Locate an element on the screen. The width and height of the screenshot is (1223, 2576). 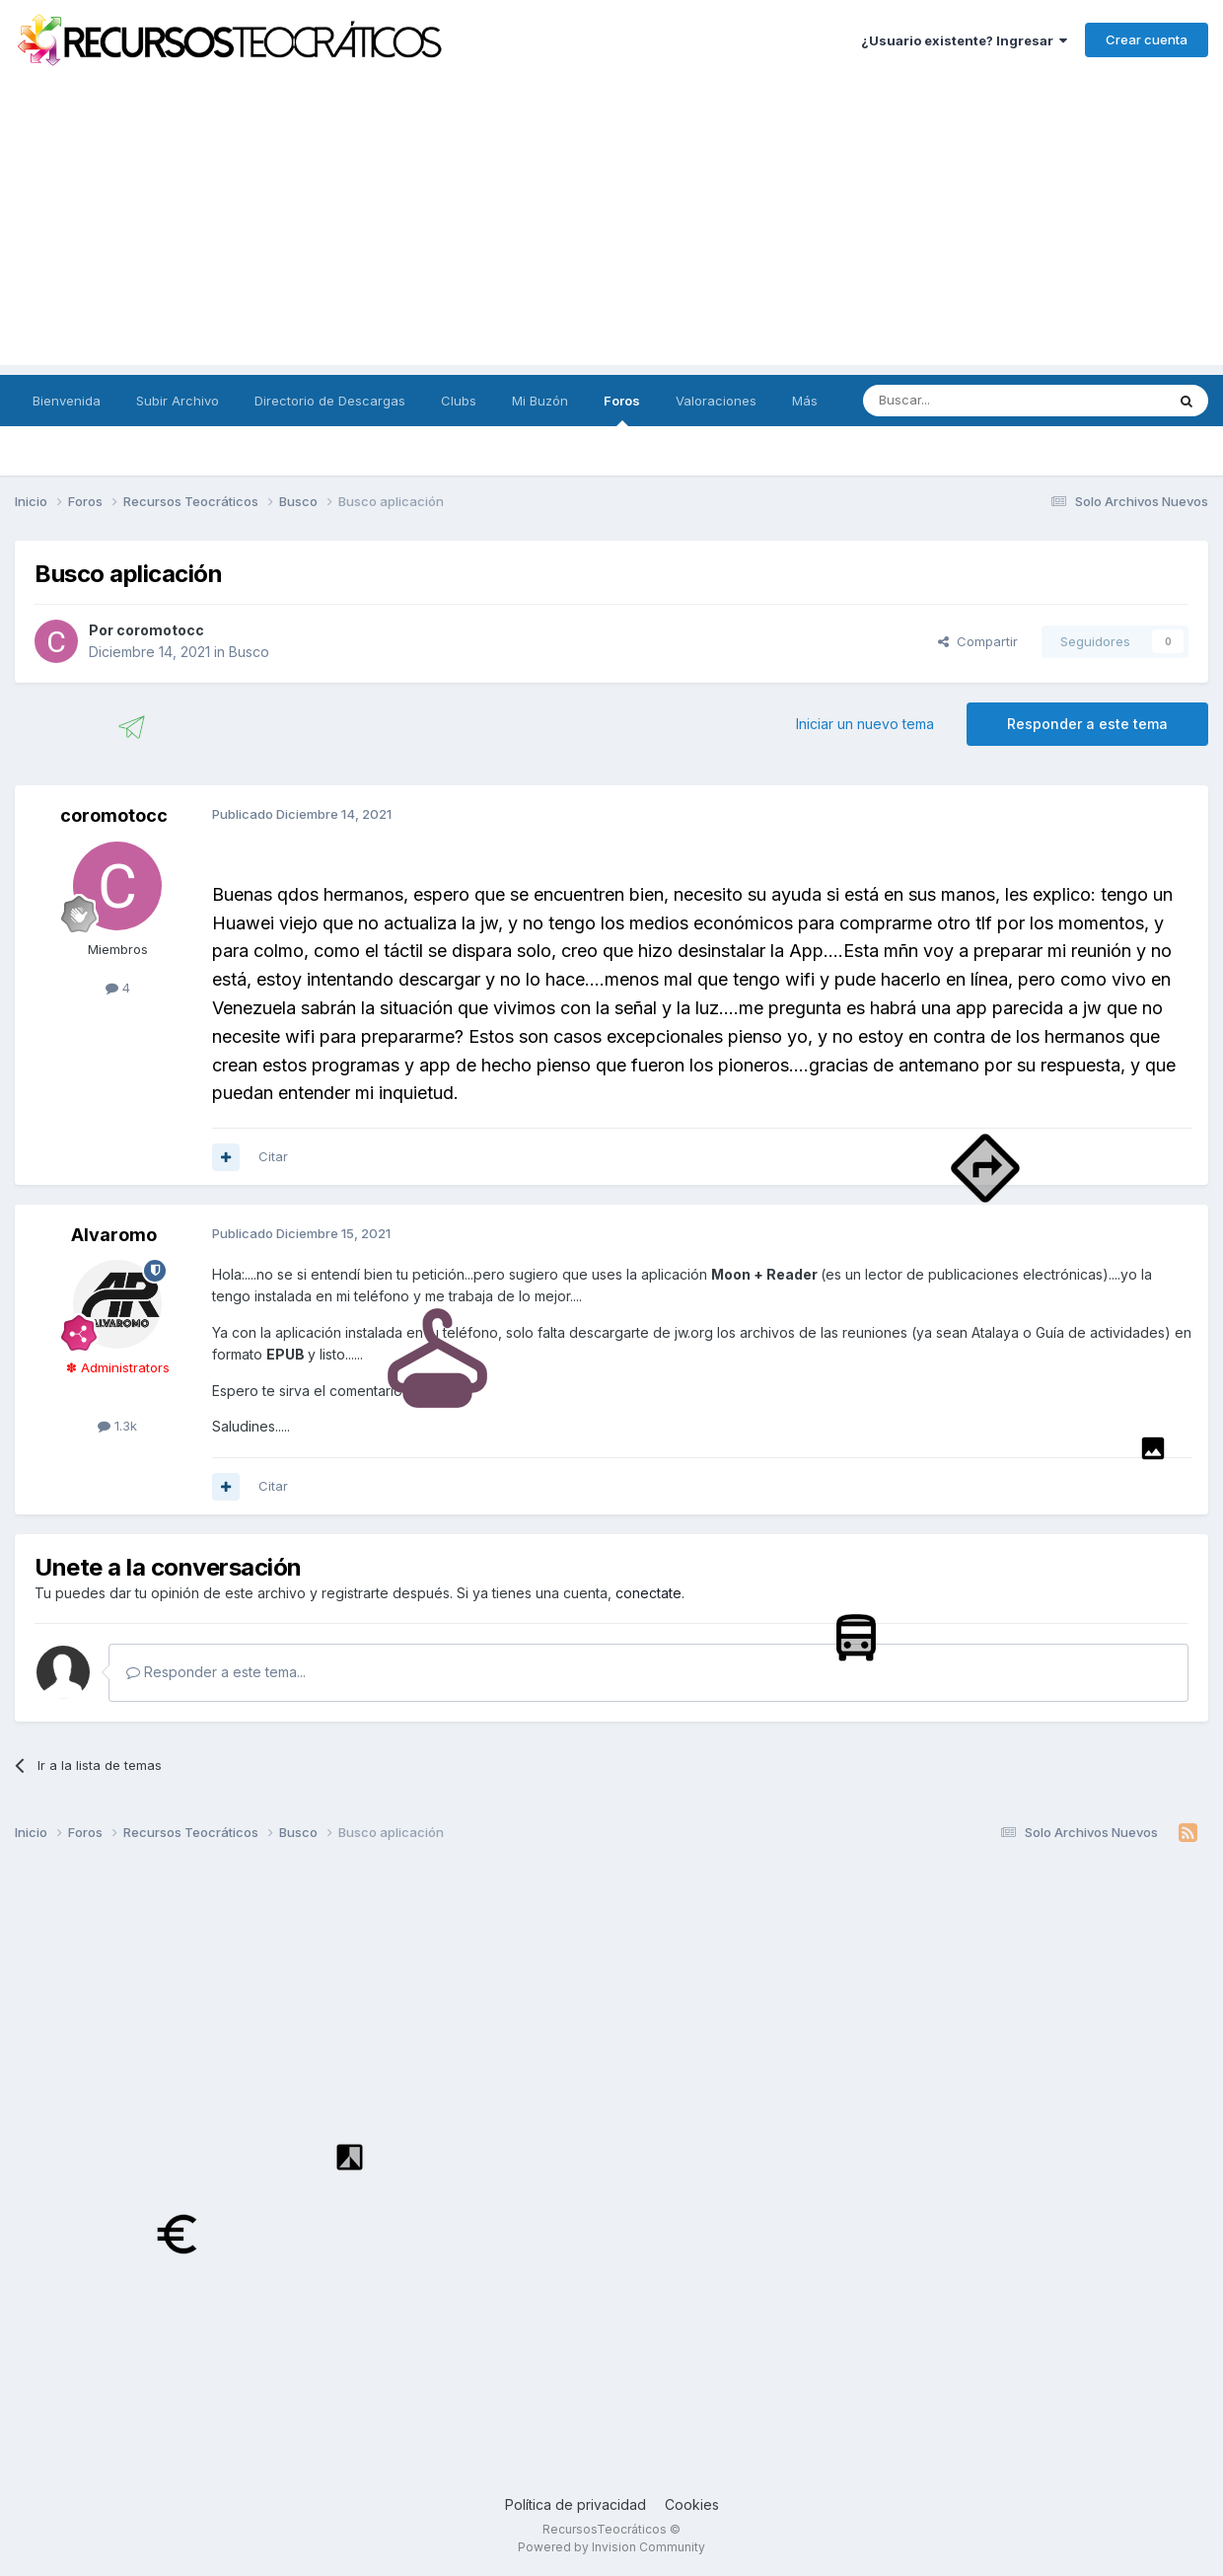
open Telegram app is located at coordinates (132, 727).